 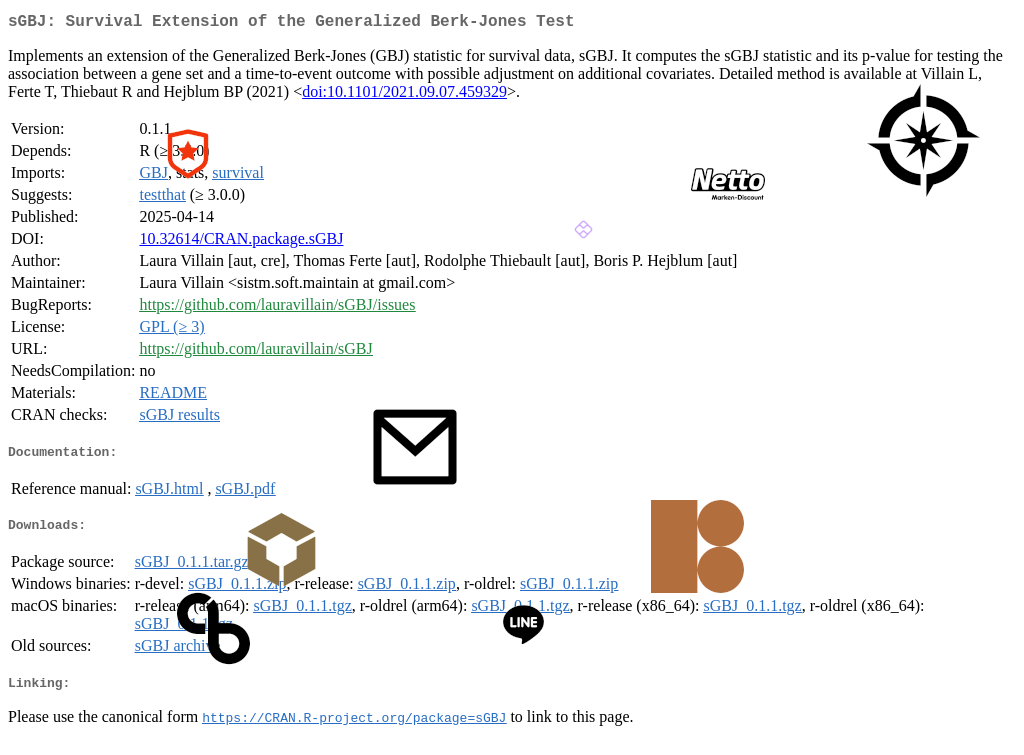 What do you see at coordinates (583, 229) in the screenshot?
I see `pix instant payment logo` at bounding box center [583, 229].